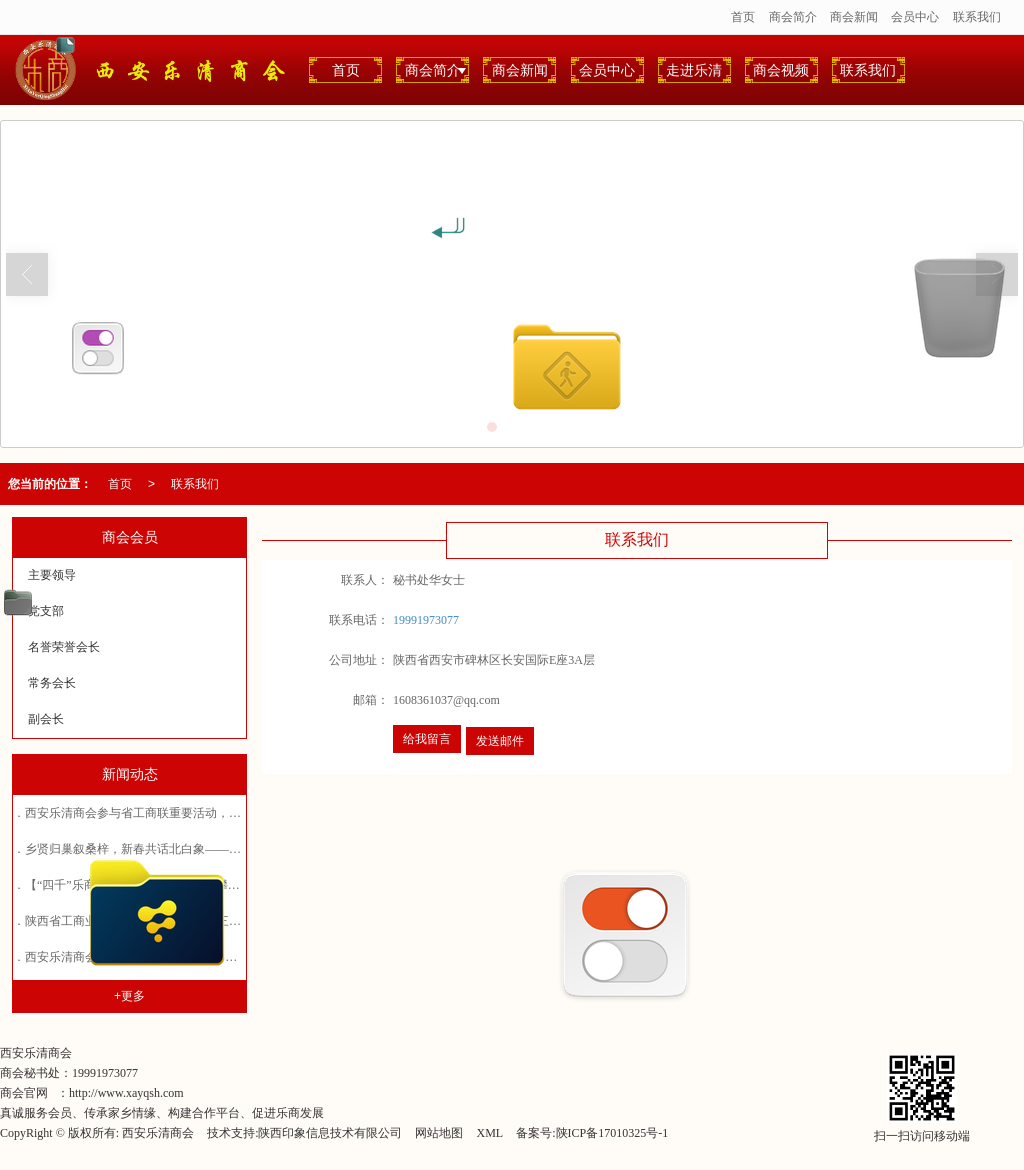 This screenshot has height=1170, width=1024. Describe the element at coordinates (959, 306) in the screenshot. I see `open the trash to view deleted items` at that location.